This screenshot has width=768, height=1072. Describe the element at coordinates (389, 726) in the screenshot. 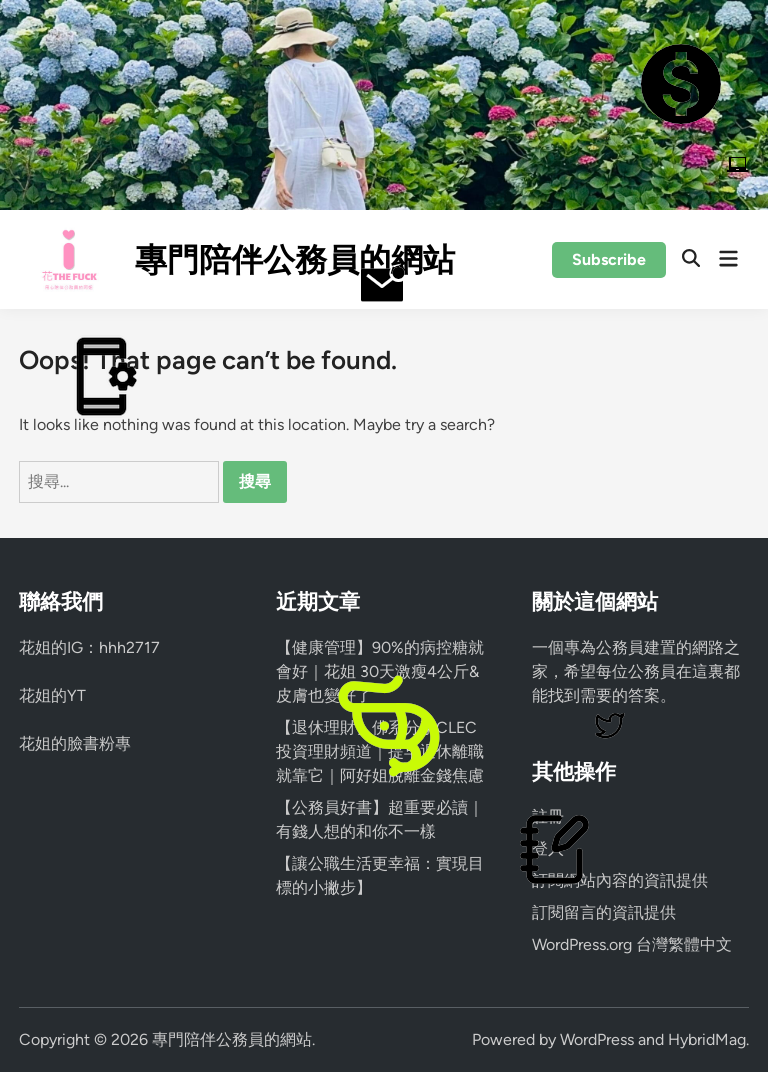

I see `indicates seafood or shellfish menu category` at that location.